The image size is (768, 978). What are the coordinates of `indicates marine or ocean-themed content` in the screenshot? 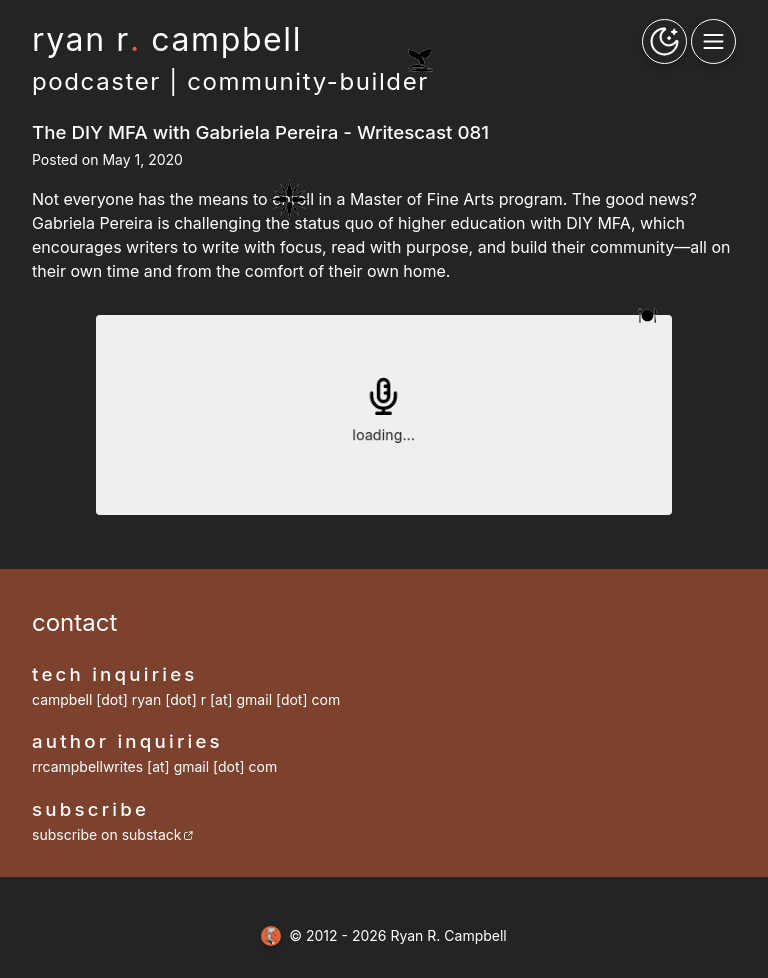 It's located at (420, 59).